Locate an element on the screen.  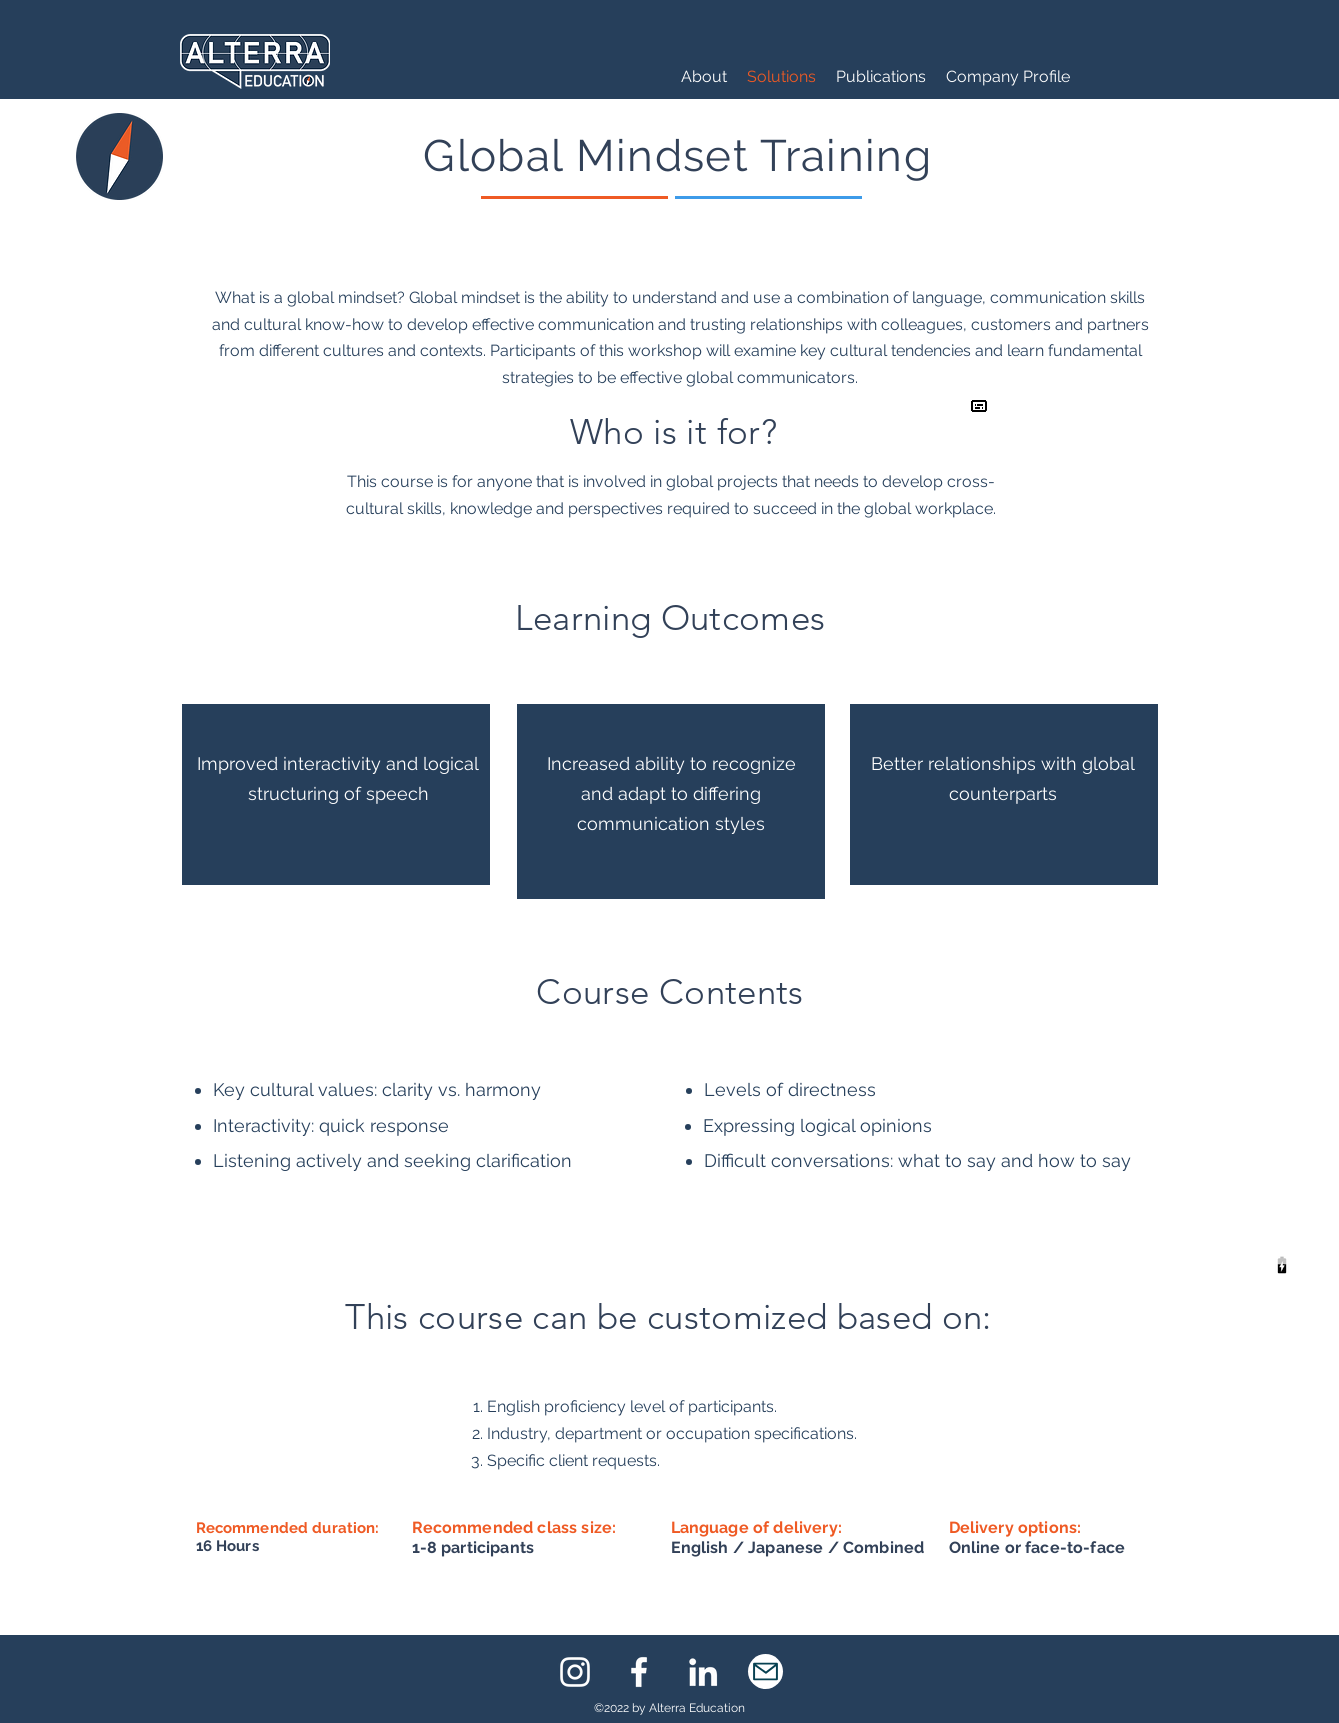
indicates battery is charging at 60% capacity is located at coordinates (1282, 1265).